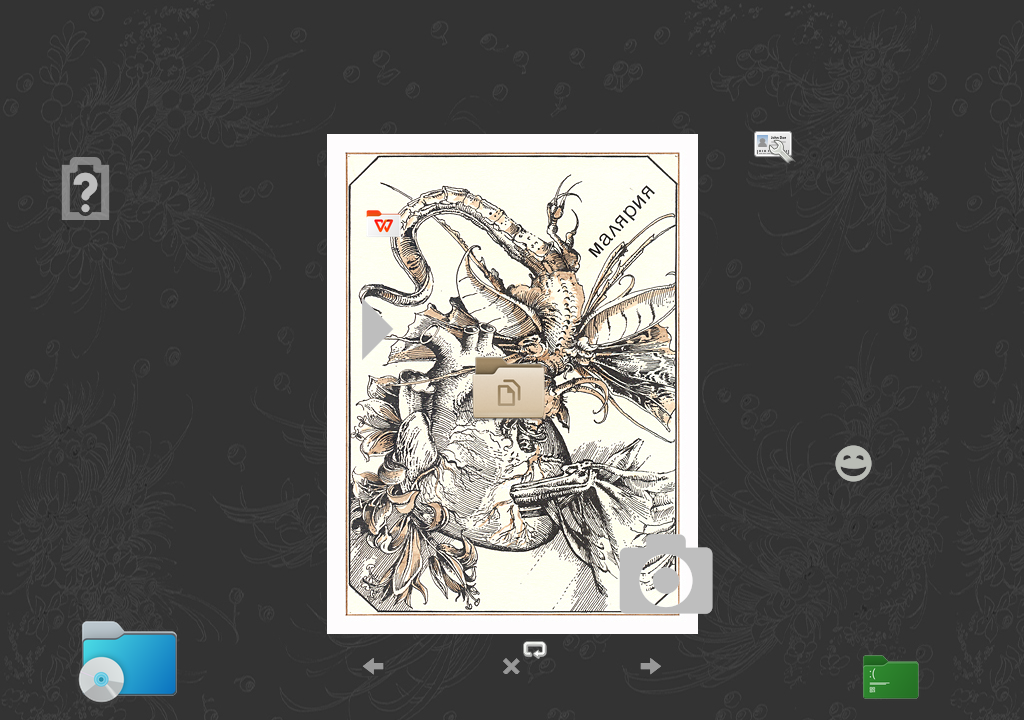 This screenshot has width=1024, height=720. What do you see at coordinates (383, 224) in the screenshot?
I see `open WPS Office documents folder` at bounding box center [383, 224].